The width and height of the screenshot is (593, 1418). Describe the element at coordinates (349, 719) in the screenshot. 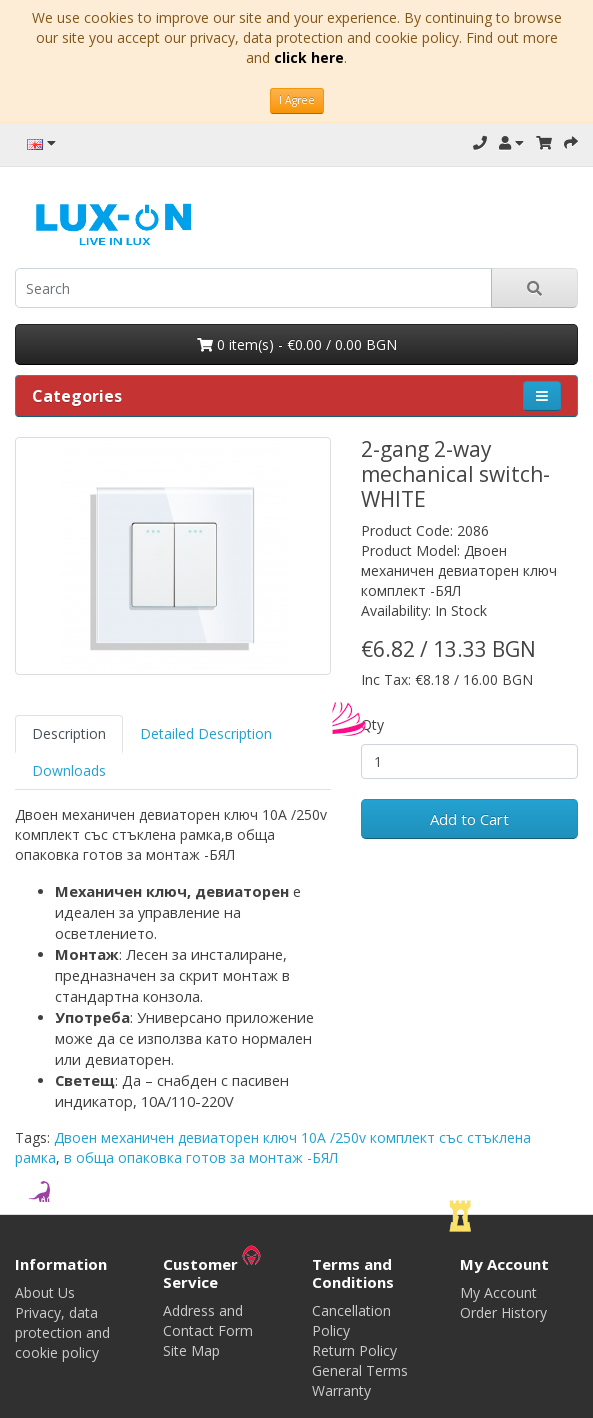

I see `indicates a slashing or cutting attack ability` at that location.